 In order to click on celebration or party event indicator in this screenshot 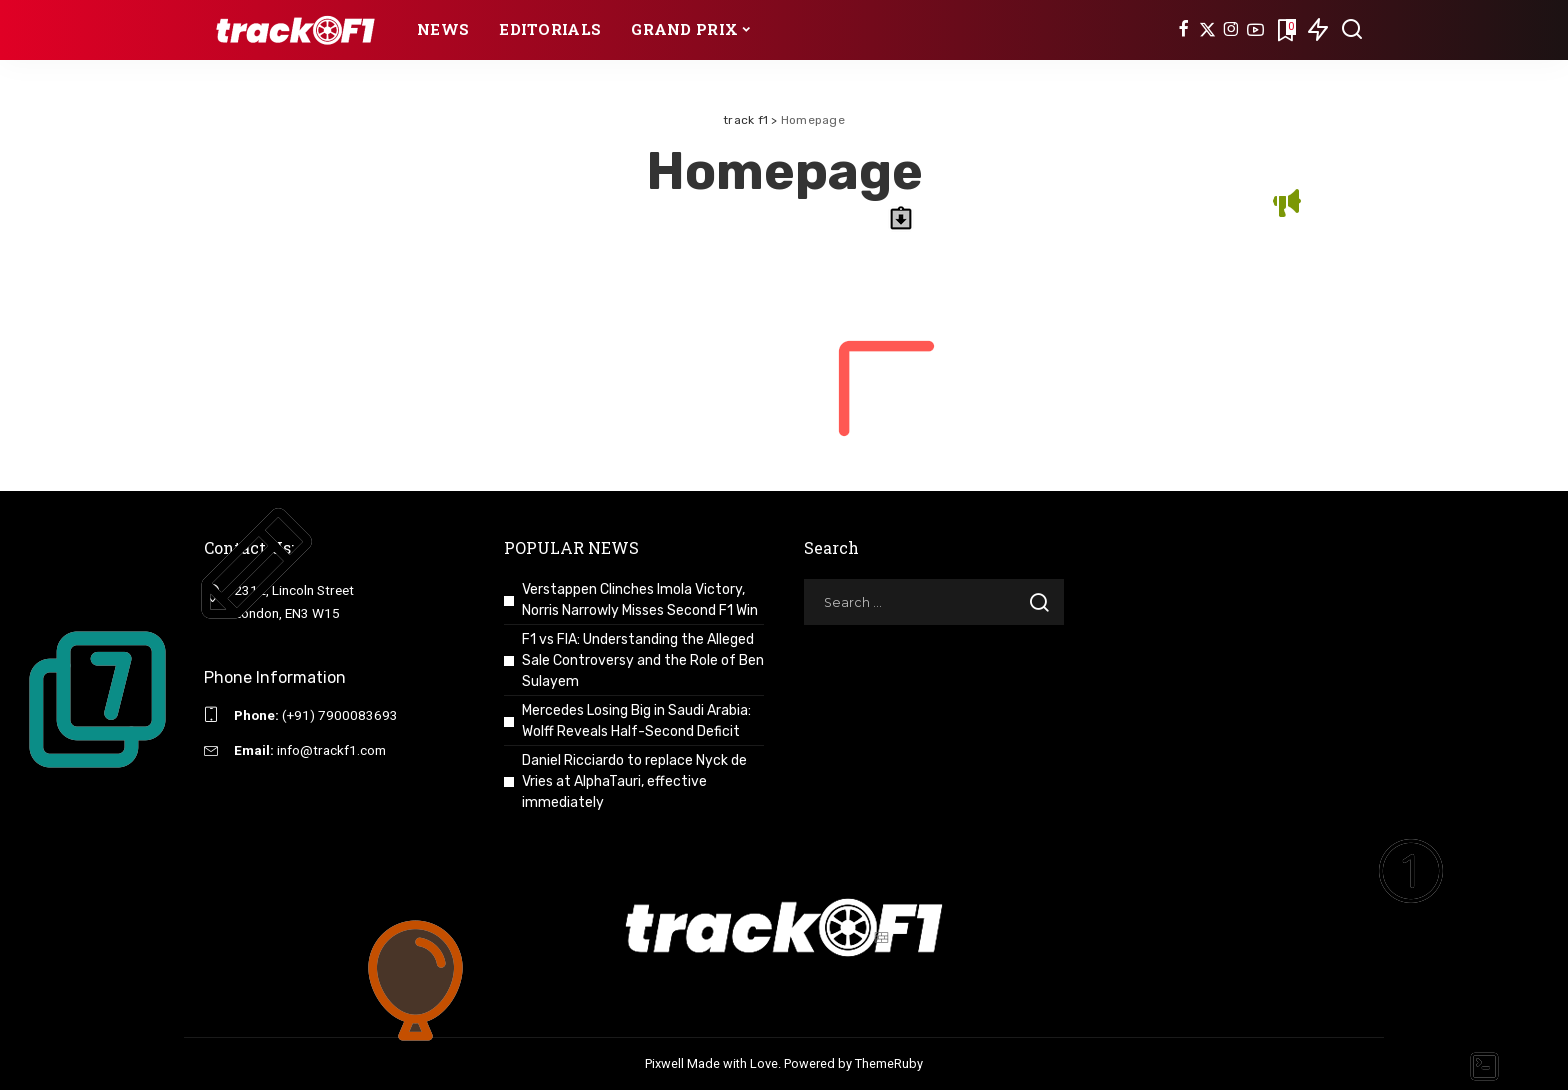, I will do `click(415, 980)`.